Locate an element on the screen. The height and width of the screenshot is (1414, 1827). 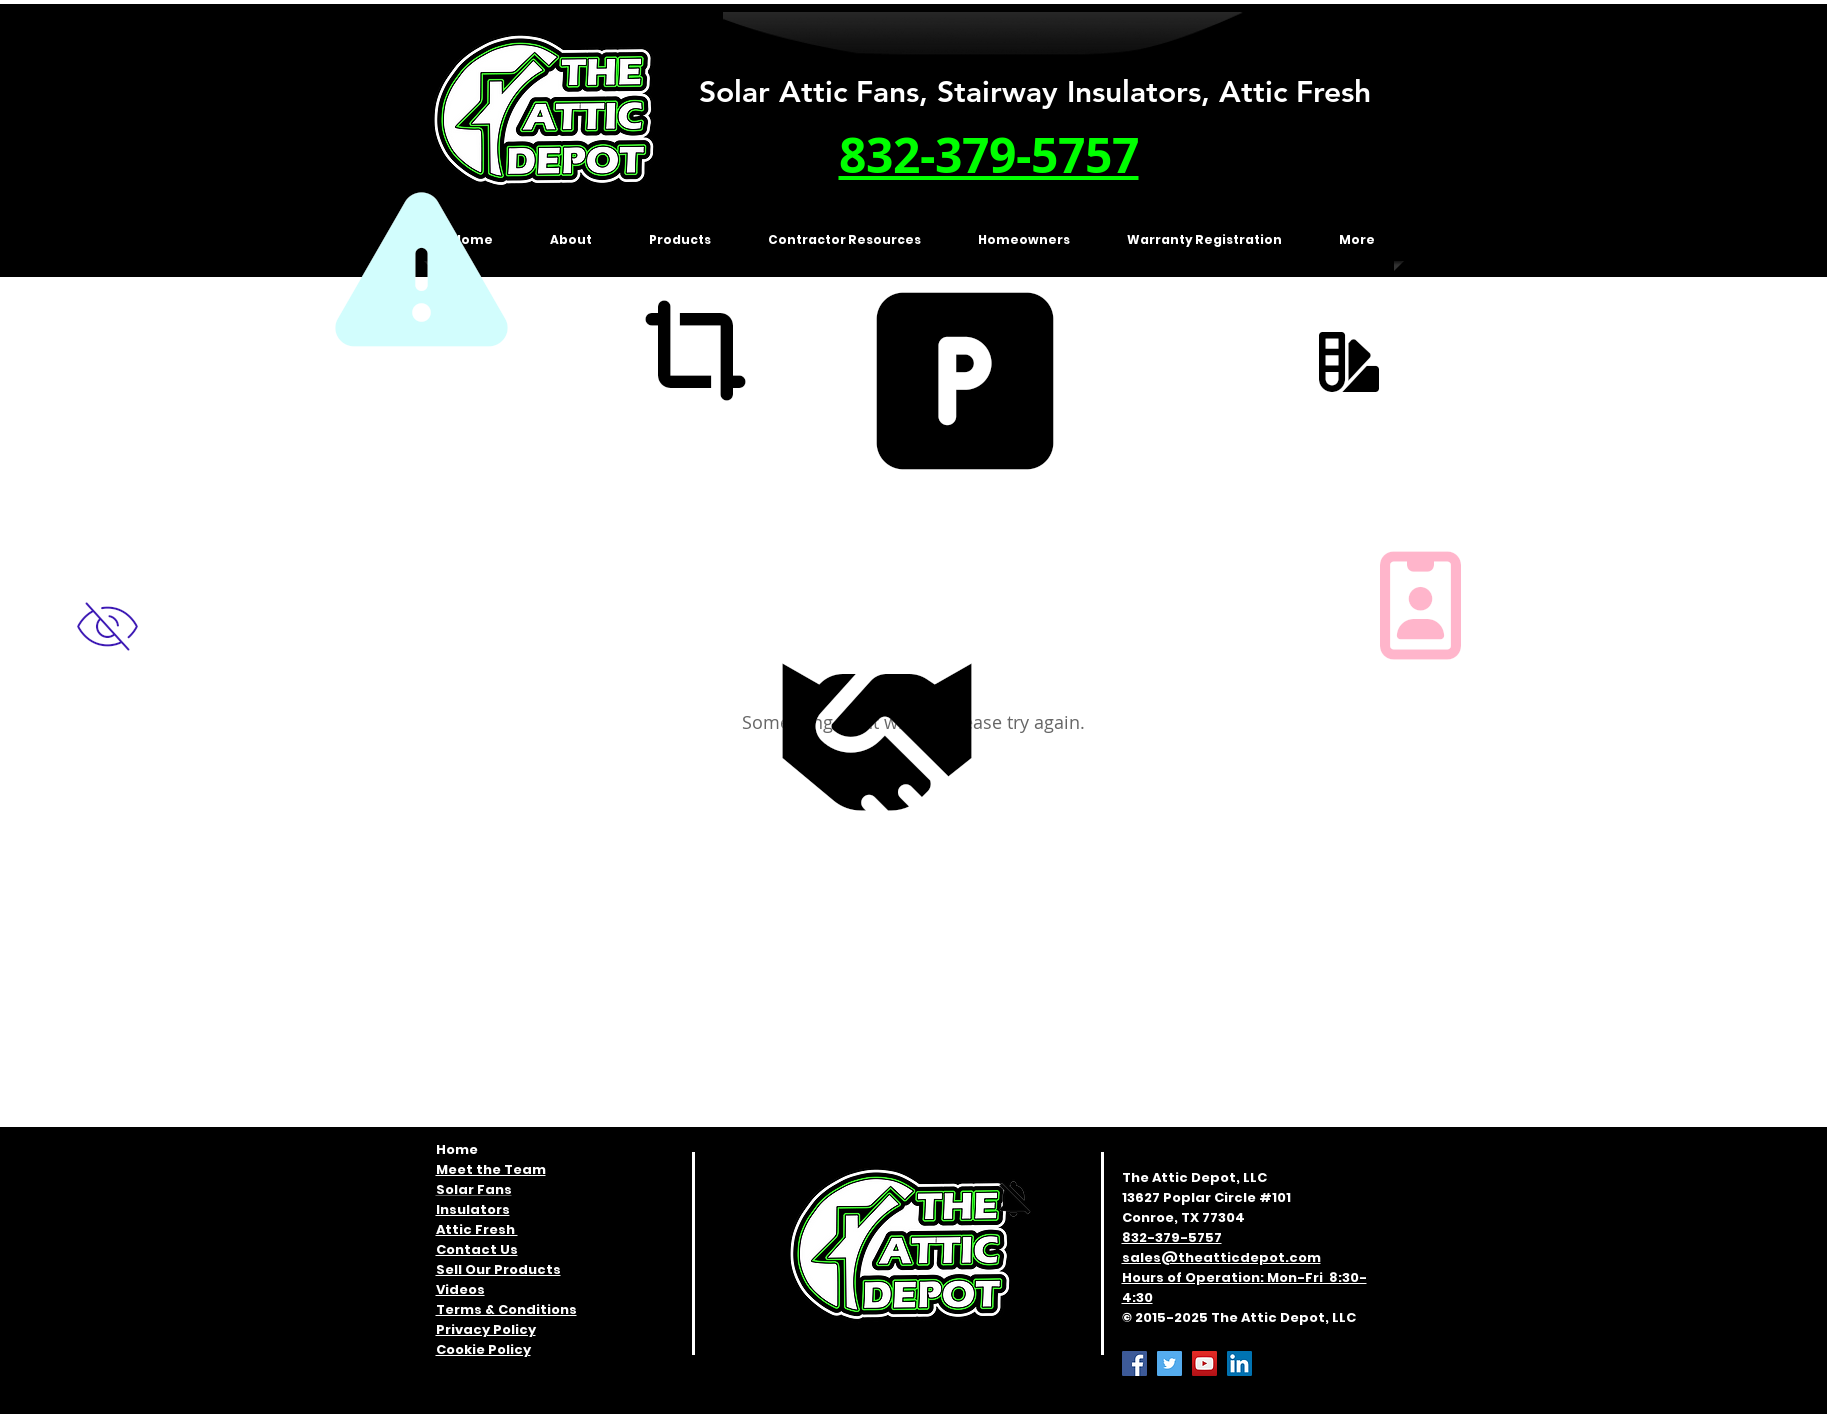
mute notifications is located at coordinates (1013, 1198).